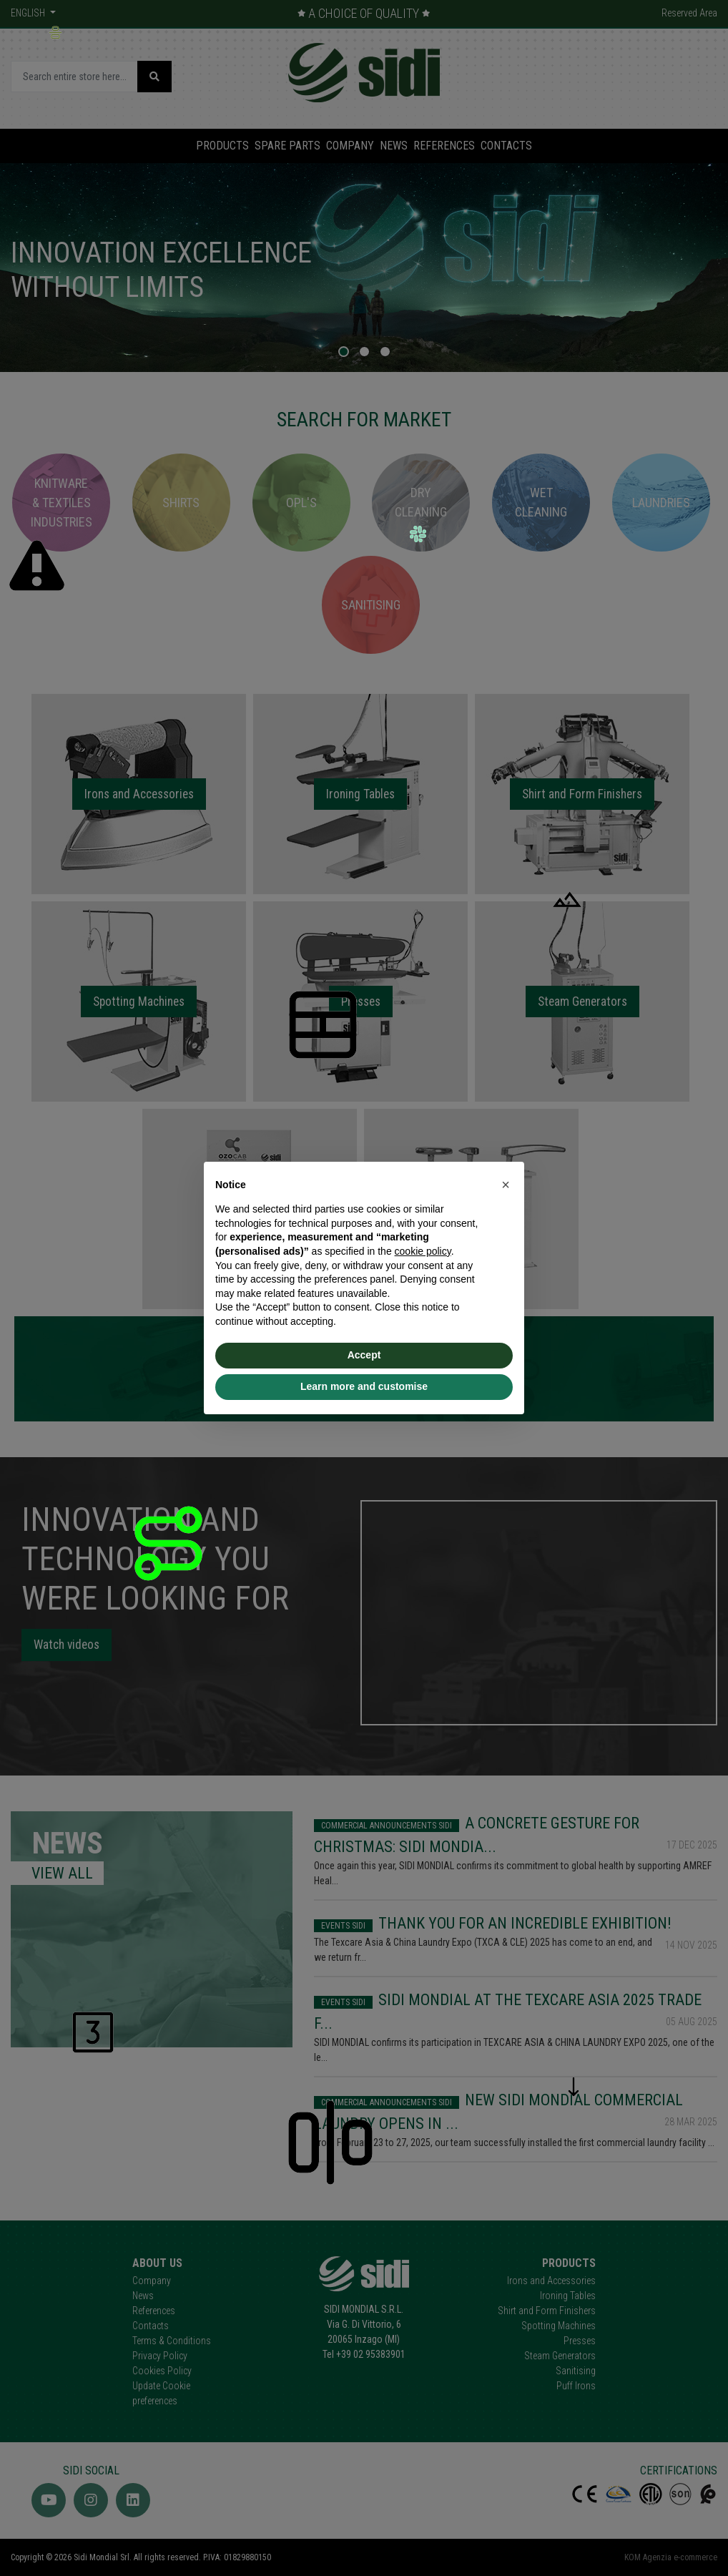 This screenshot has width=728, height=2576. What do you see at coordinates (168, 1543) in the screenshot?
I see `view directions or navigation route` at bounding box center [168, 1543].